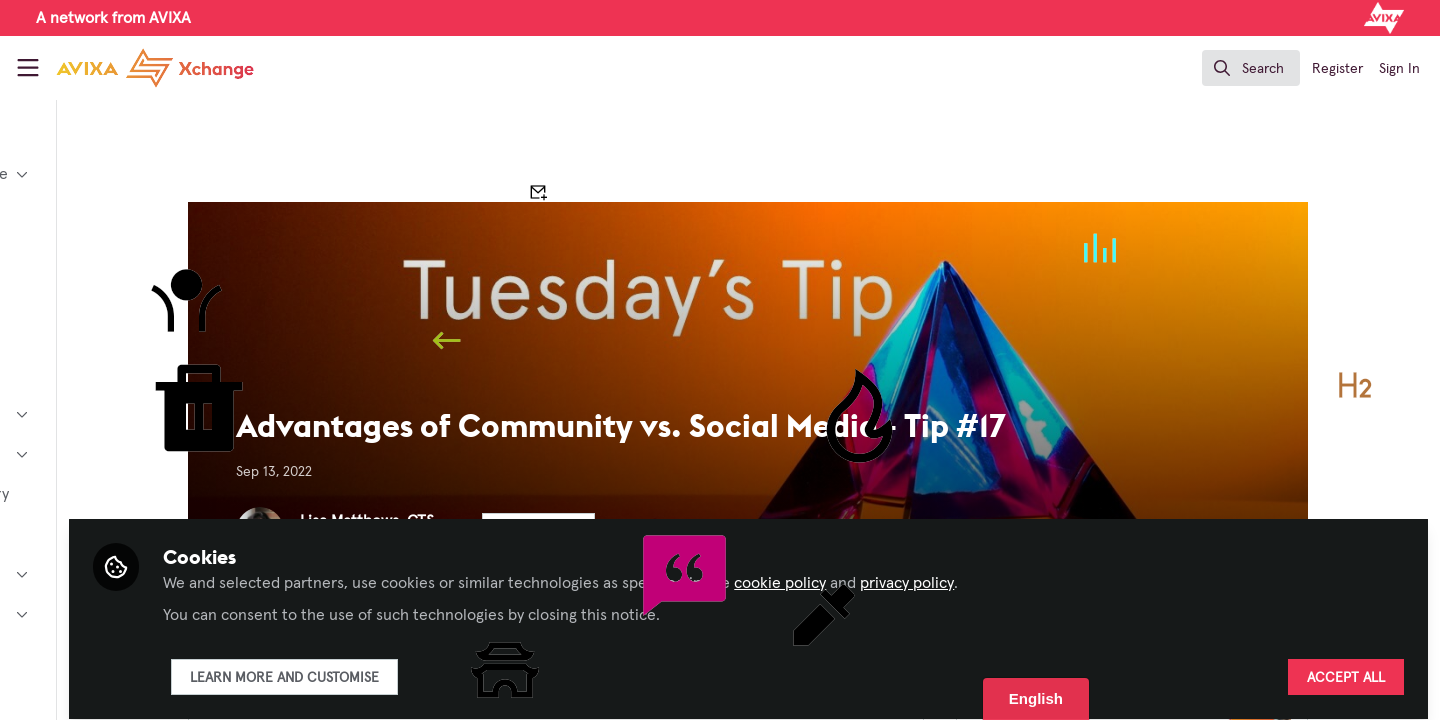 This screenshot has height=720, width=1440. Describe the element at coordinates (1355, 385) in the screenshot. I see `format text as heading level 2` at that location.